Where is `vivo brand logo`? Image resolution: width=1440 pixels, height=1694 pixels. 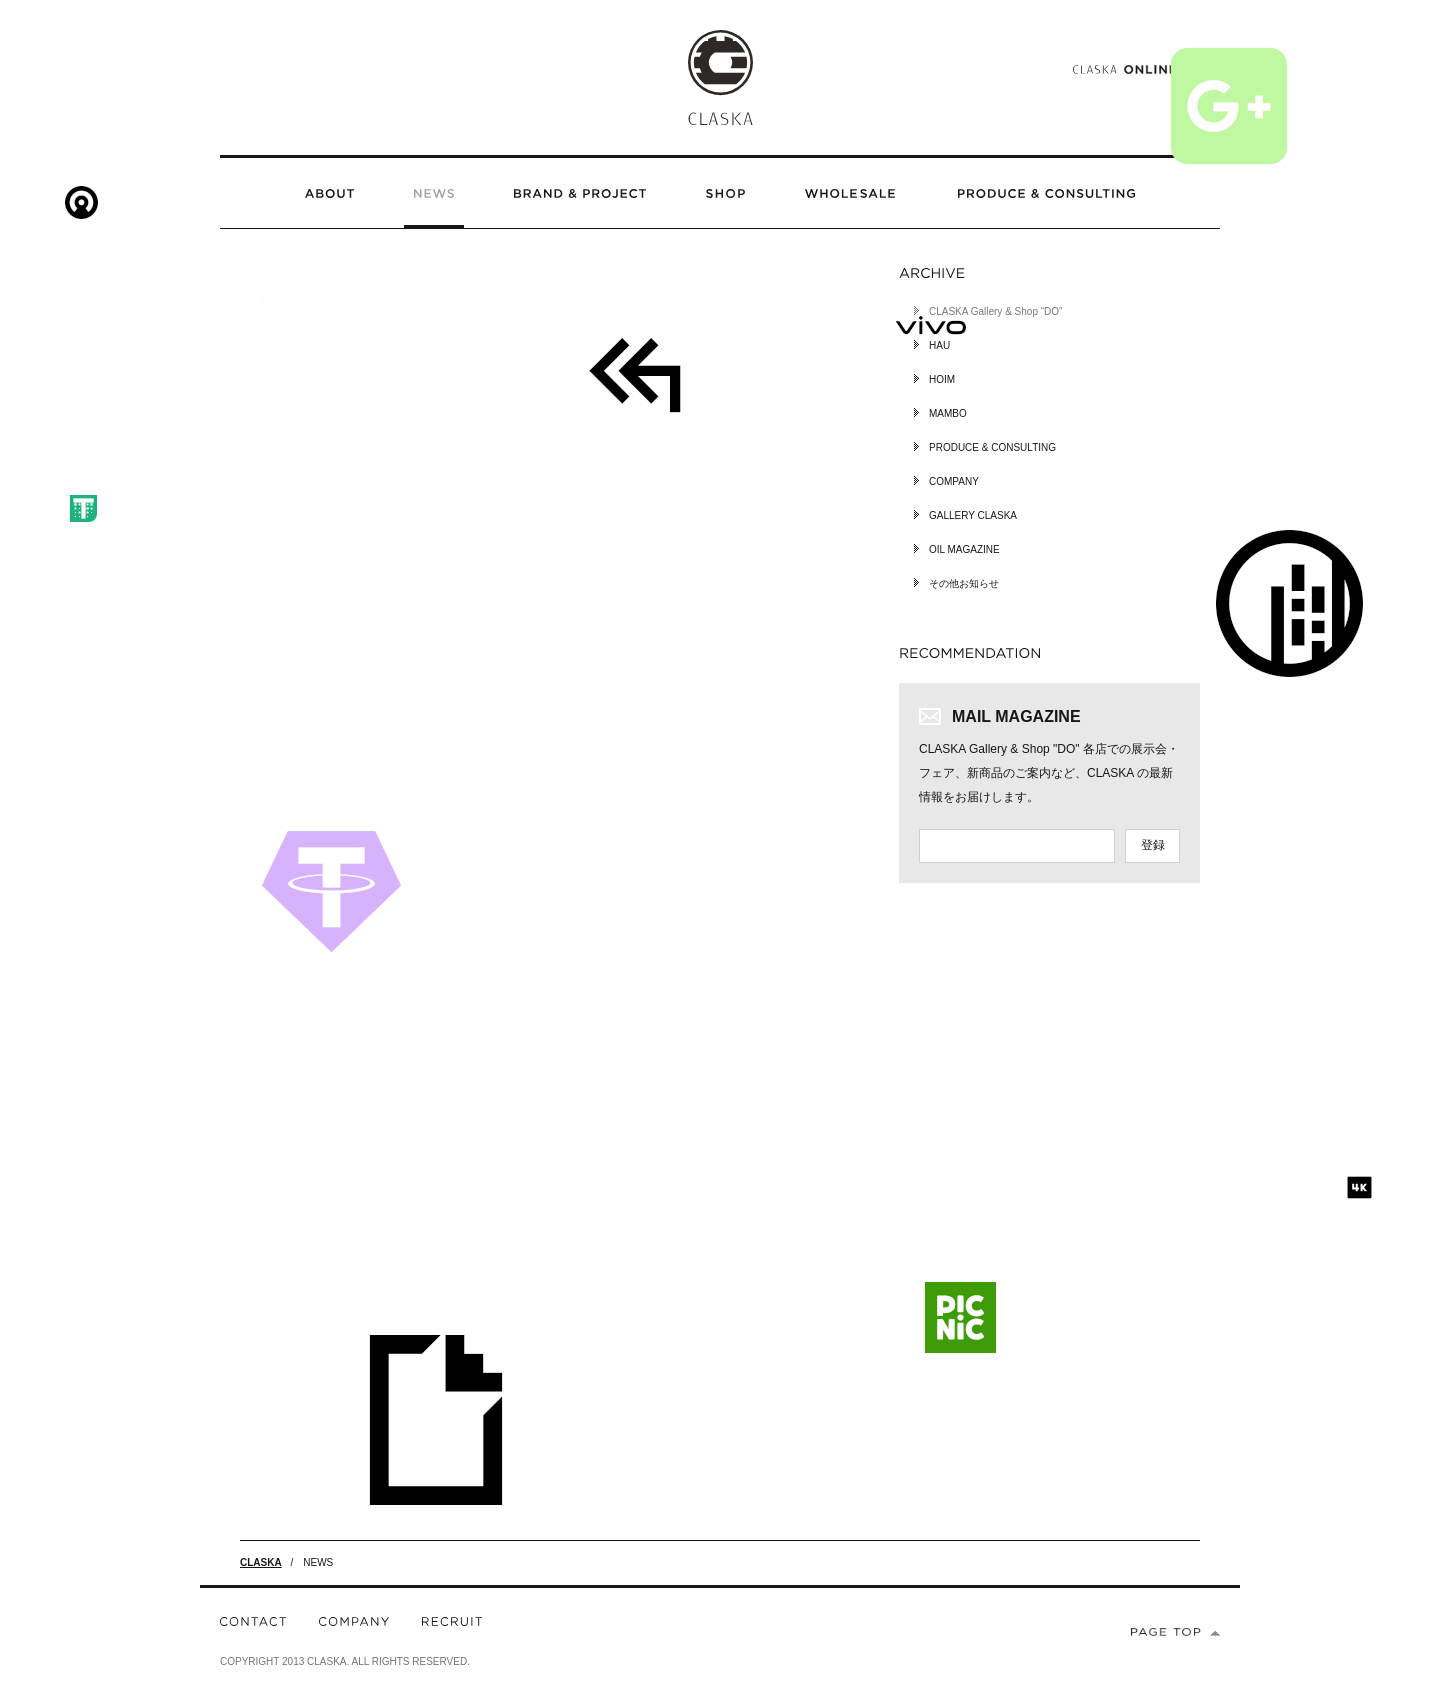 vivo brand logo is located at coordinates (931, 325).